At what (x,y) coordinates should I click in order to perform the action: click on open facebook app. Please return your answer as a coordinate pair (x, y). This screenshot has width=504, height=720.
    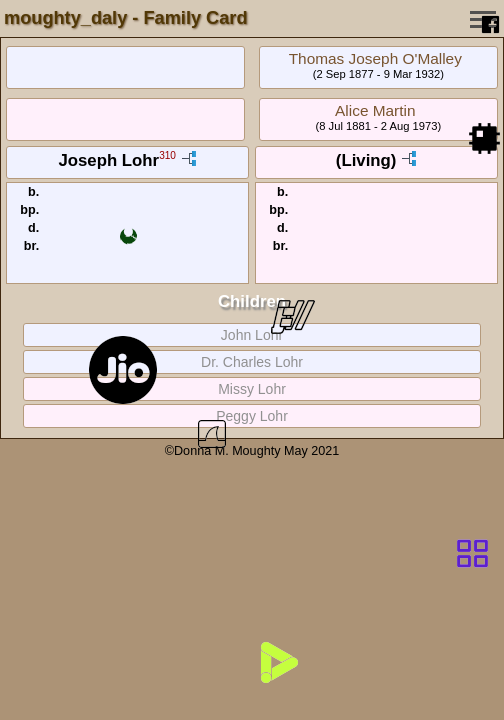
    Looking at the image, I should click on (490, 24).